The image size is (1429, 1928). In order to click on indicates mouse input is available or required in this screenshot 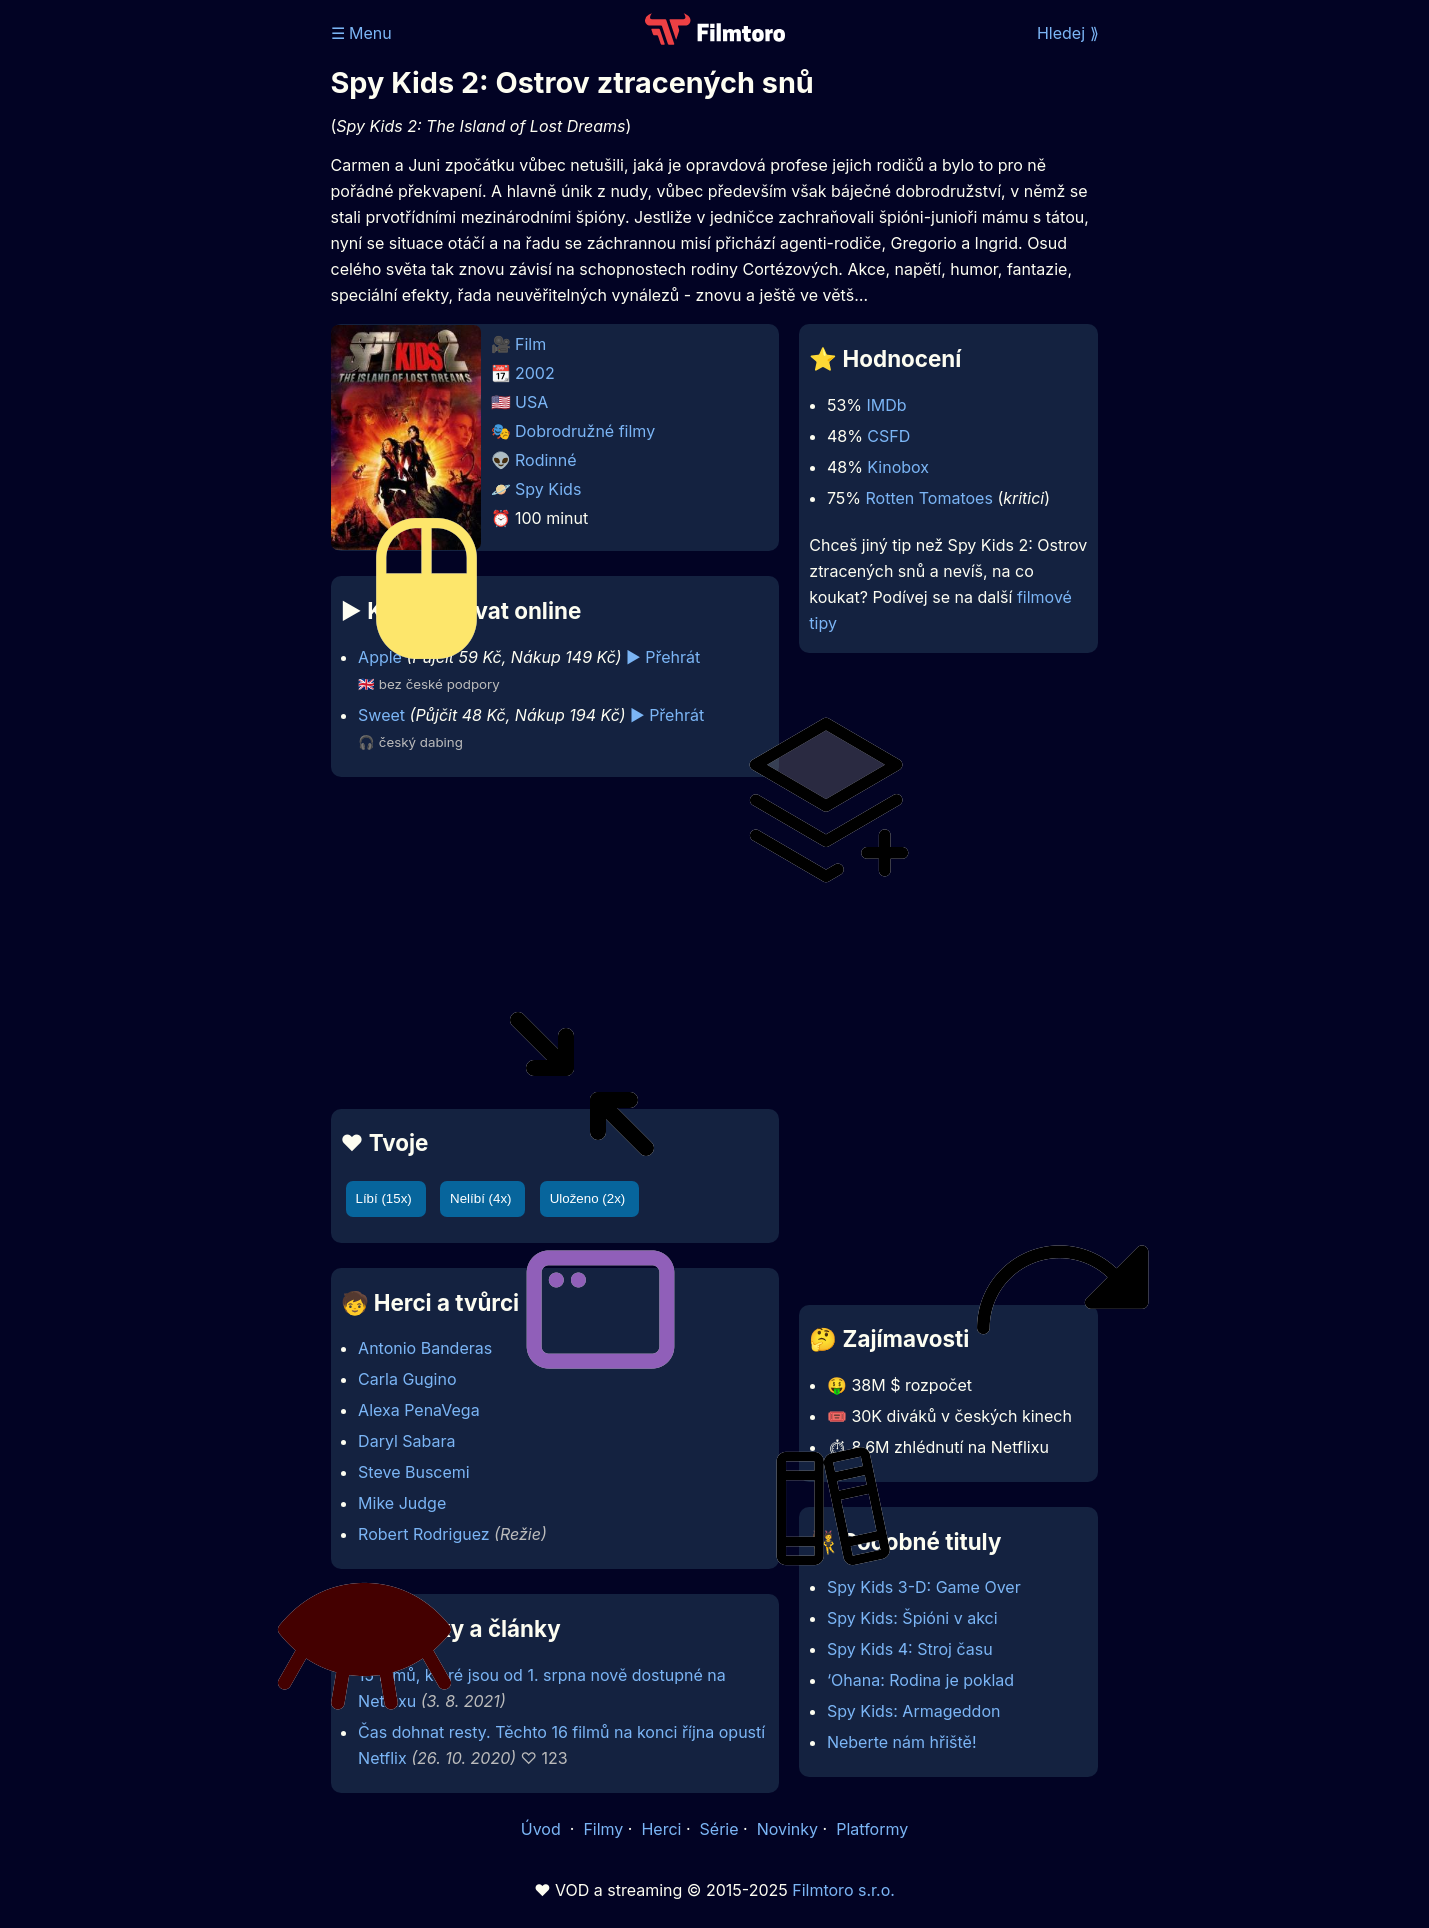, I will do `click(426, 588)`.